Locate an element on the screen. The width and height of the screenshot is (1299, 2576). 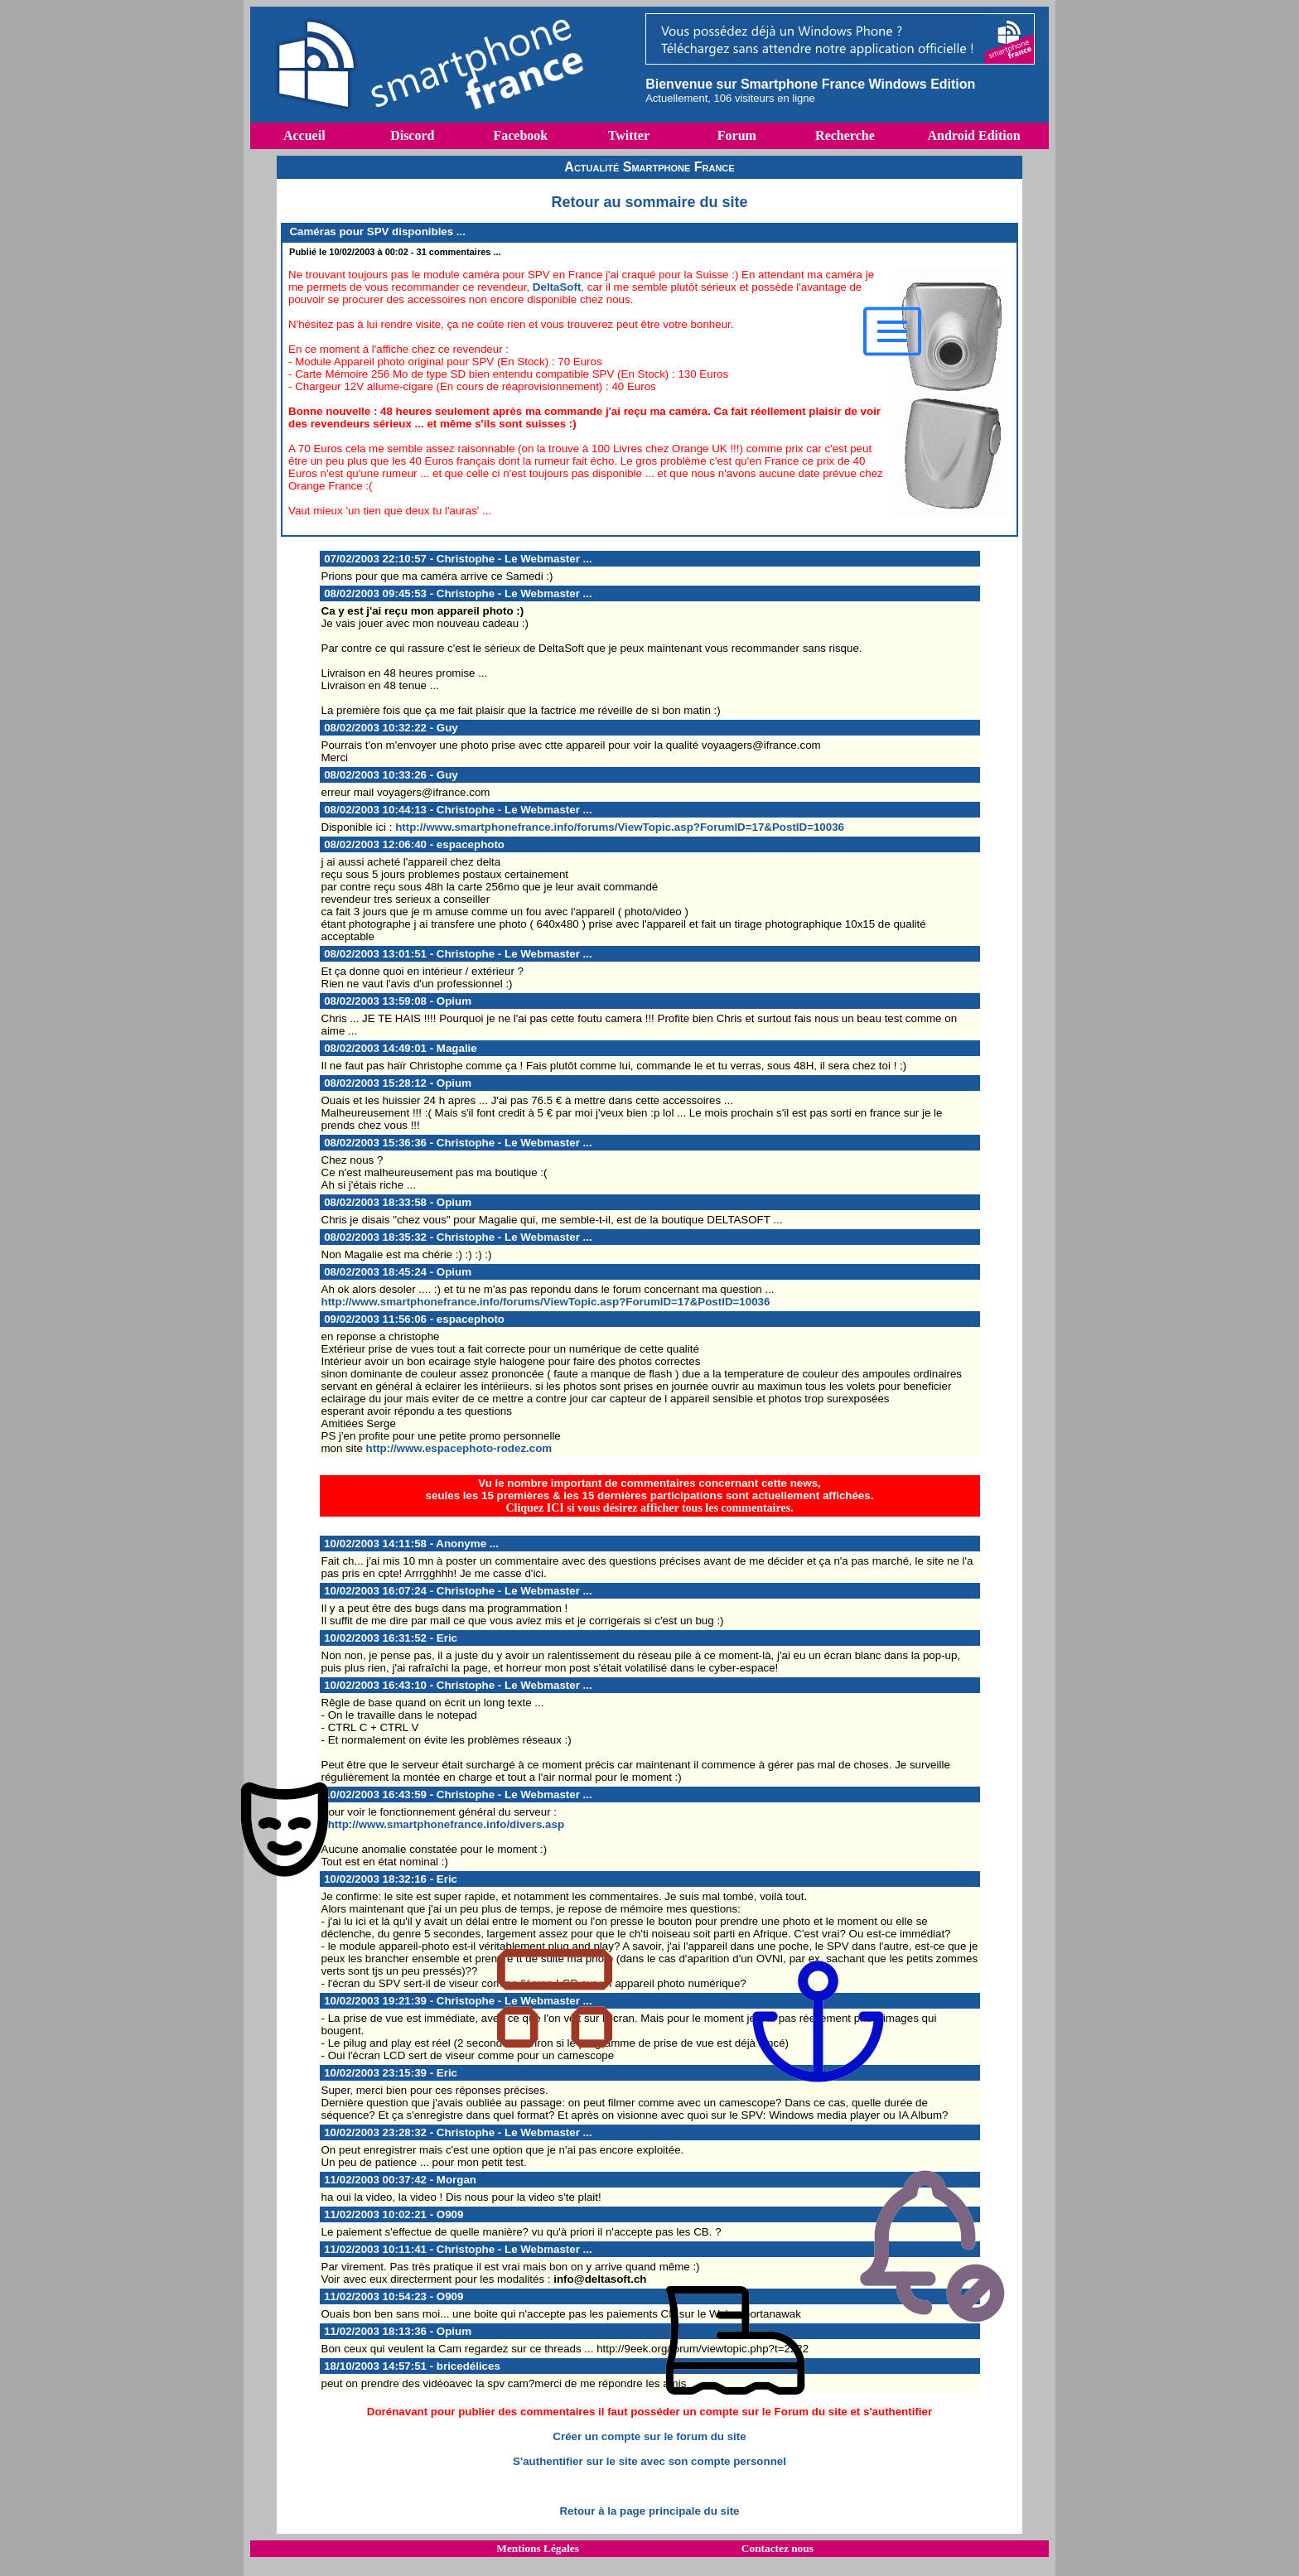
anchor link to a fixed section on a page is located at coordinates (818, 2021).